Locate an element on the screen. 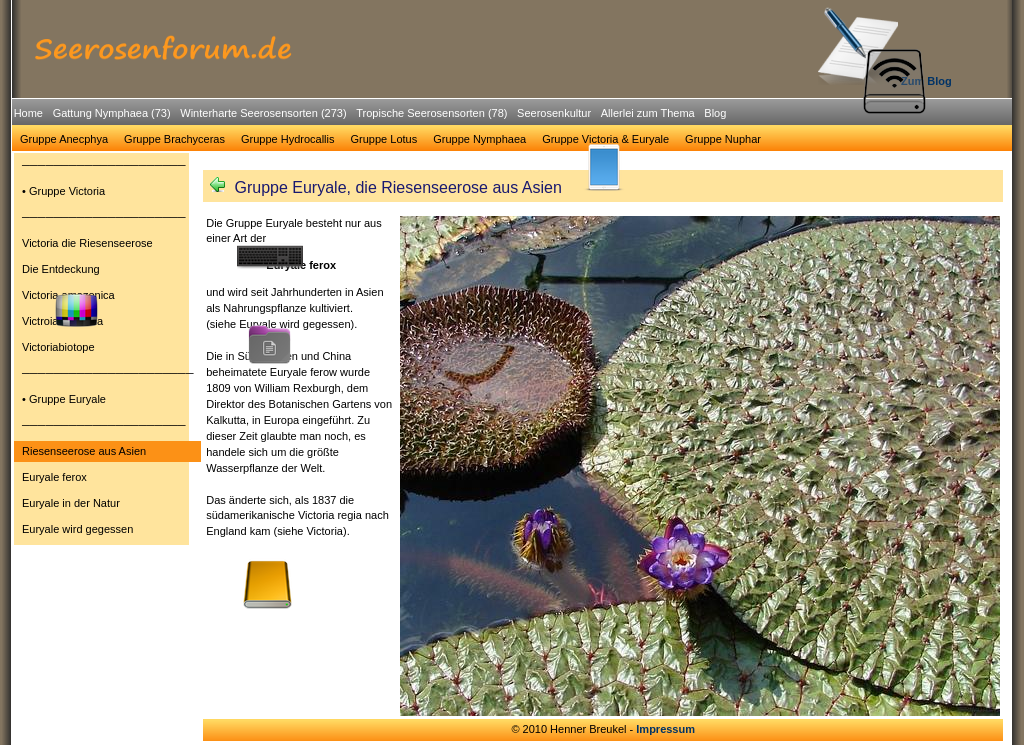  open your documents folder is located at coordinates (269, 344).